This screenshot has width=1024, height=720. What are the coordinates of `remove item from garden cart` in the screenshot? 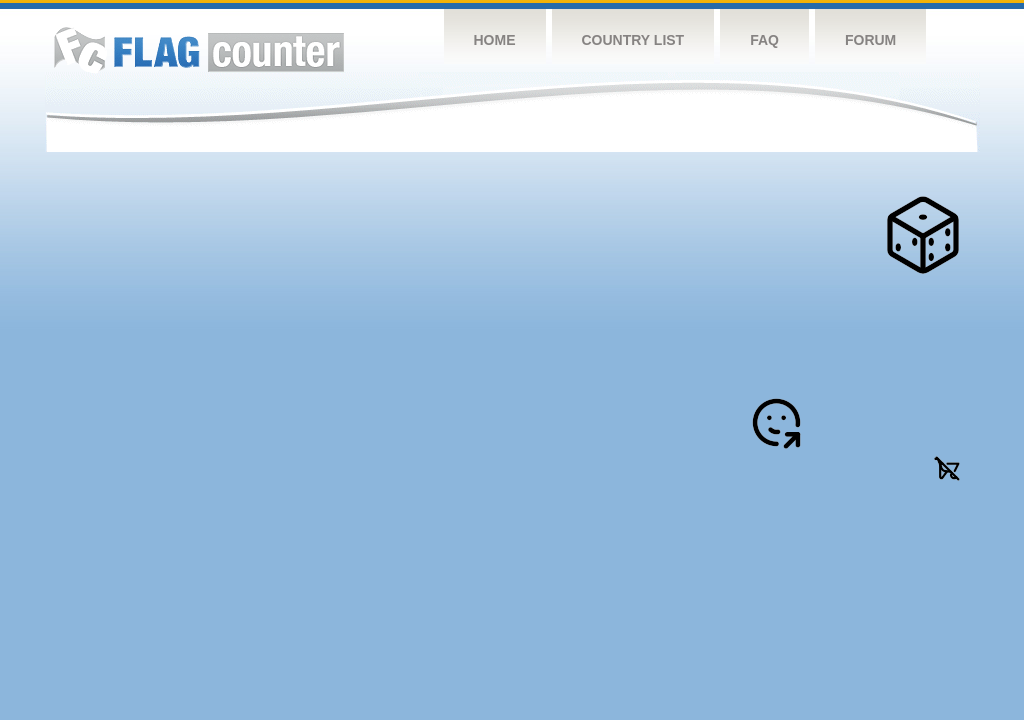 It's located at (947, 468).